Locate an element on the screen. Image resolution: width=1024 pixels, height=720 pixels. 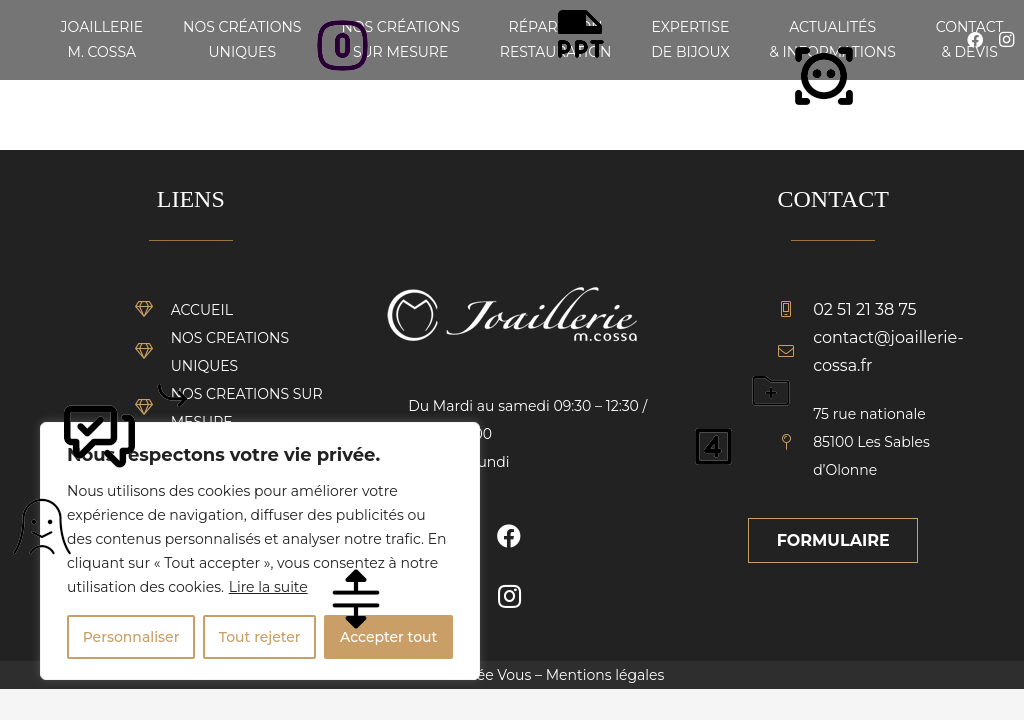
split content vertically is located at coordinates (356, 599).